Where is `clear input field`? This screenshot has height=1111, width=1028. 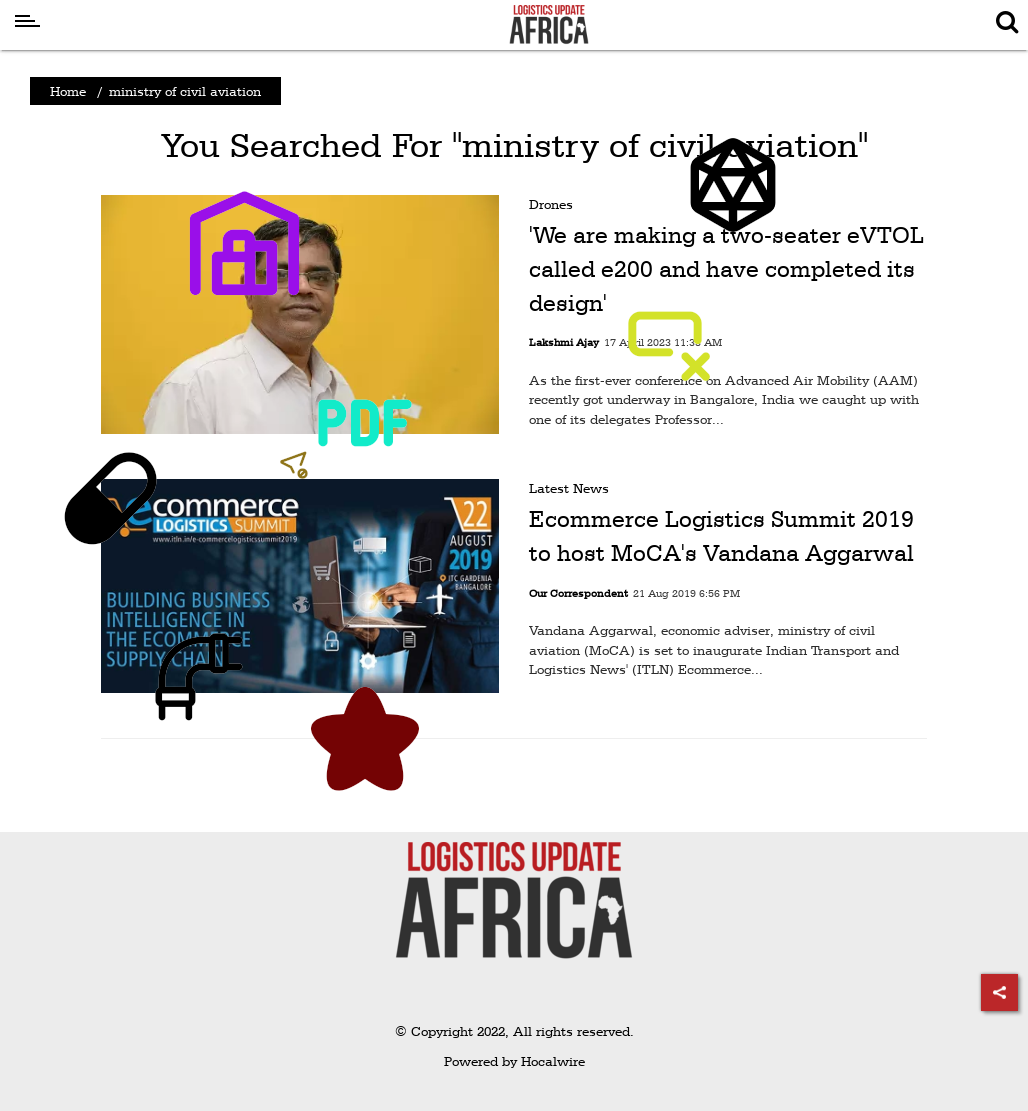 clear input field is located at coordinates (665, 336).